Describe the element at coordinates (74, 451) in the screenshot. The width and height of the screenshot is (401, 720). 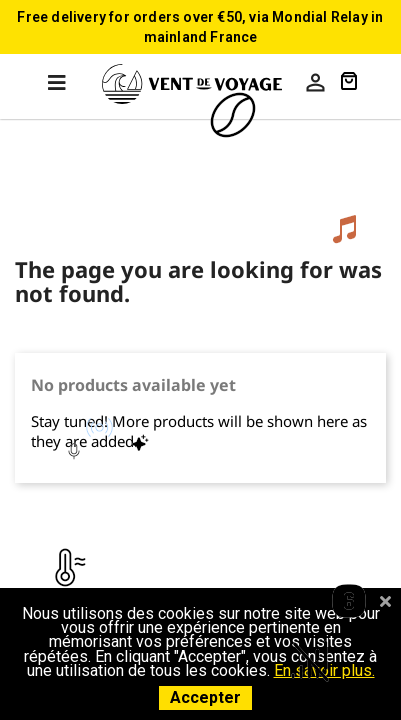
I see `tap to start voice input` at that location.